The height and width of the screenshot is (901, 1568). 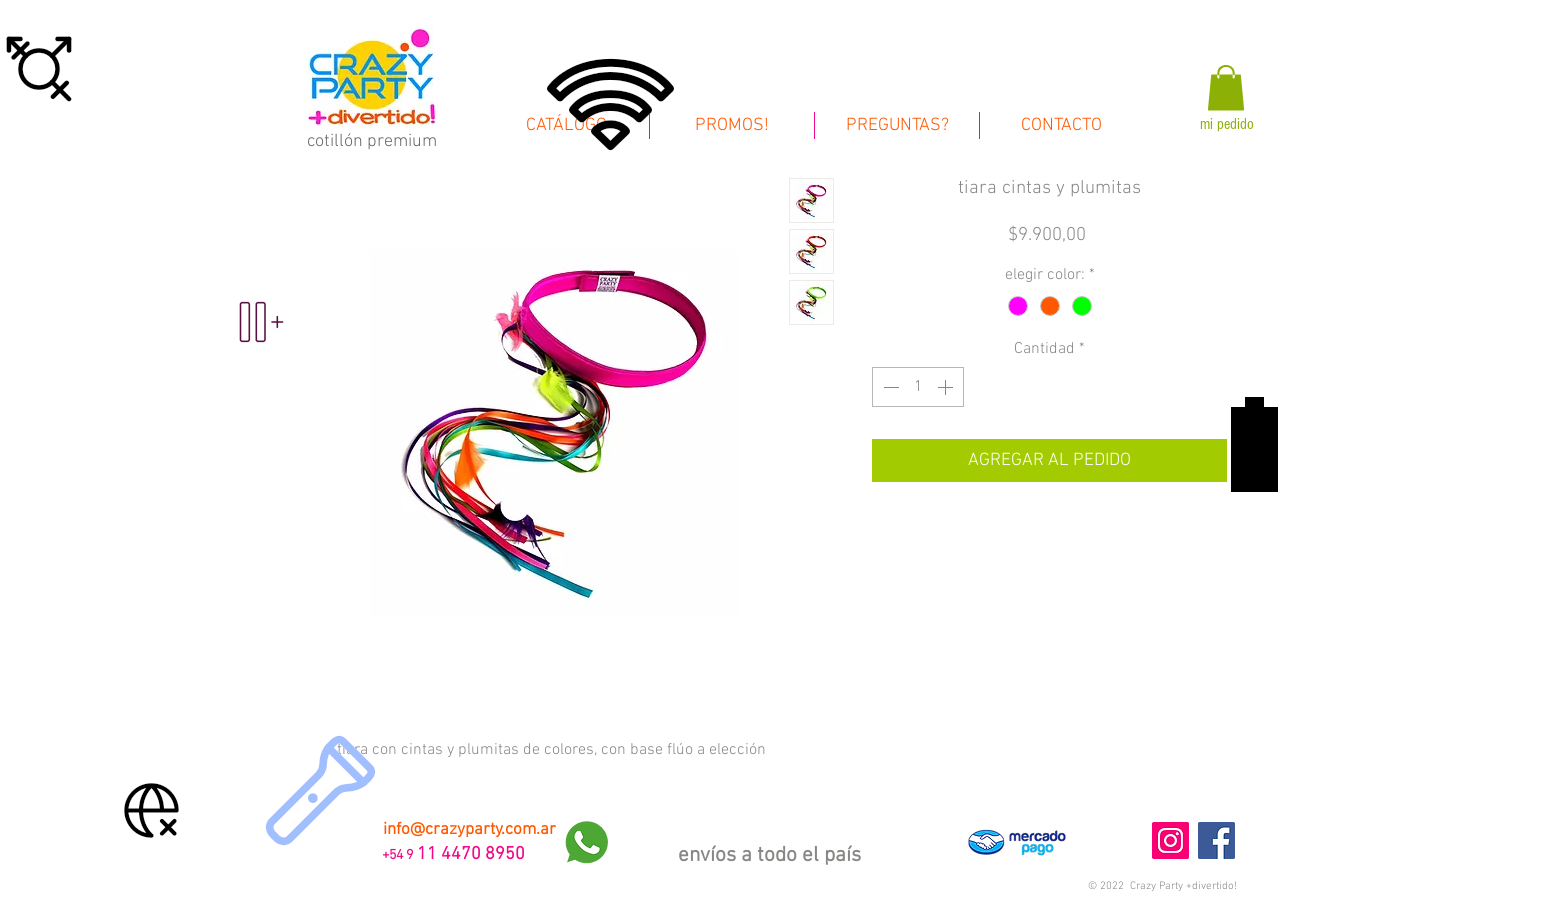 I want to click on no internet connection, so click(x=151, y=810).